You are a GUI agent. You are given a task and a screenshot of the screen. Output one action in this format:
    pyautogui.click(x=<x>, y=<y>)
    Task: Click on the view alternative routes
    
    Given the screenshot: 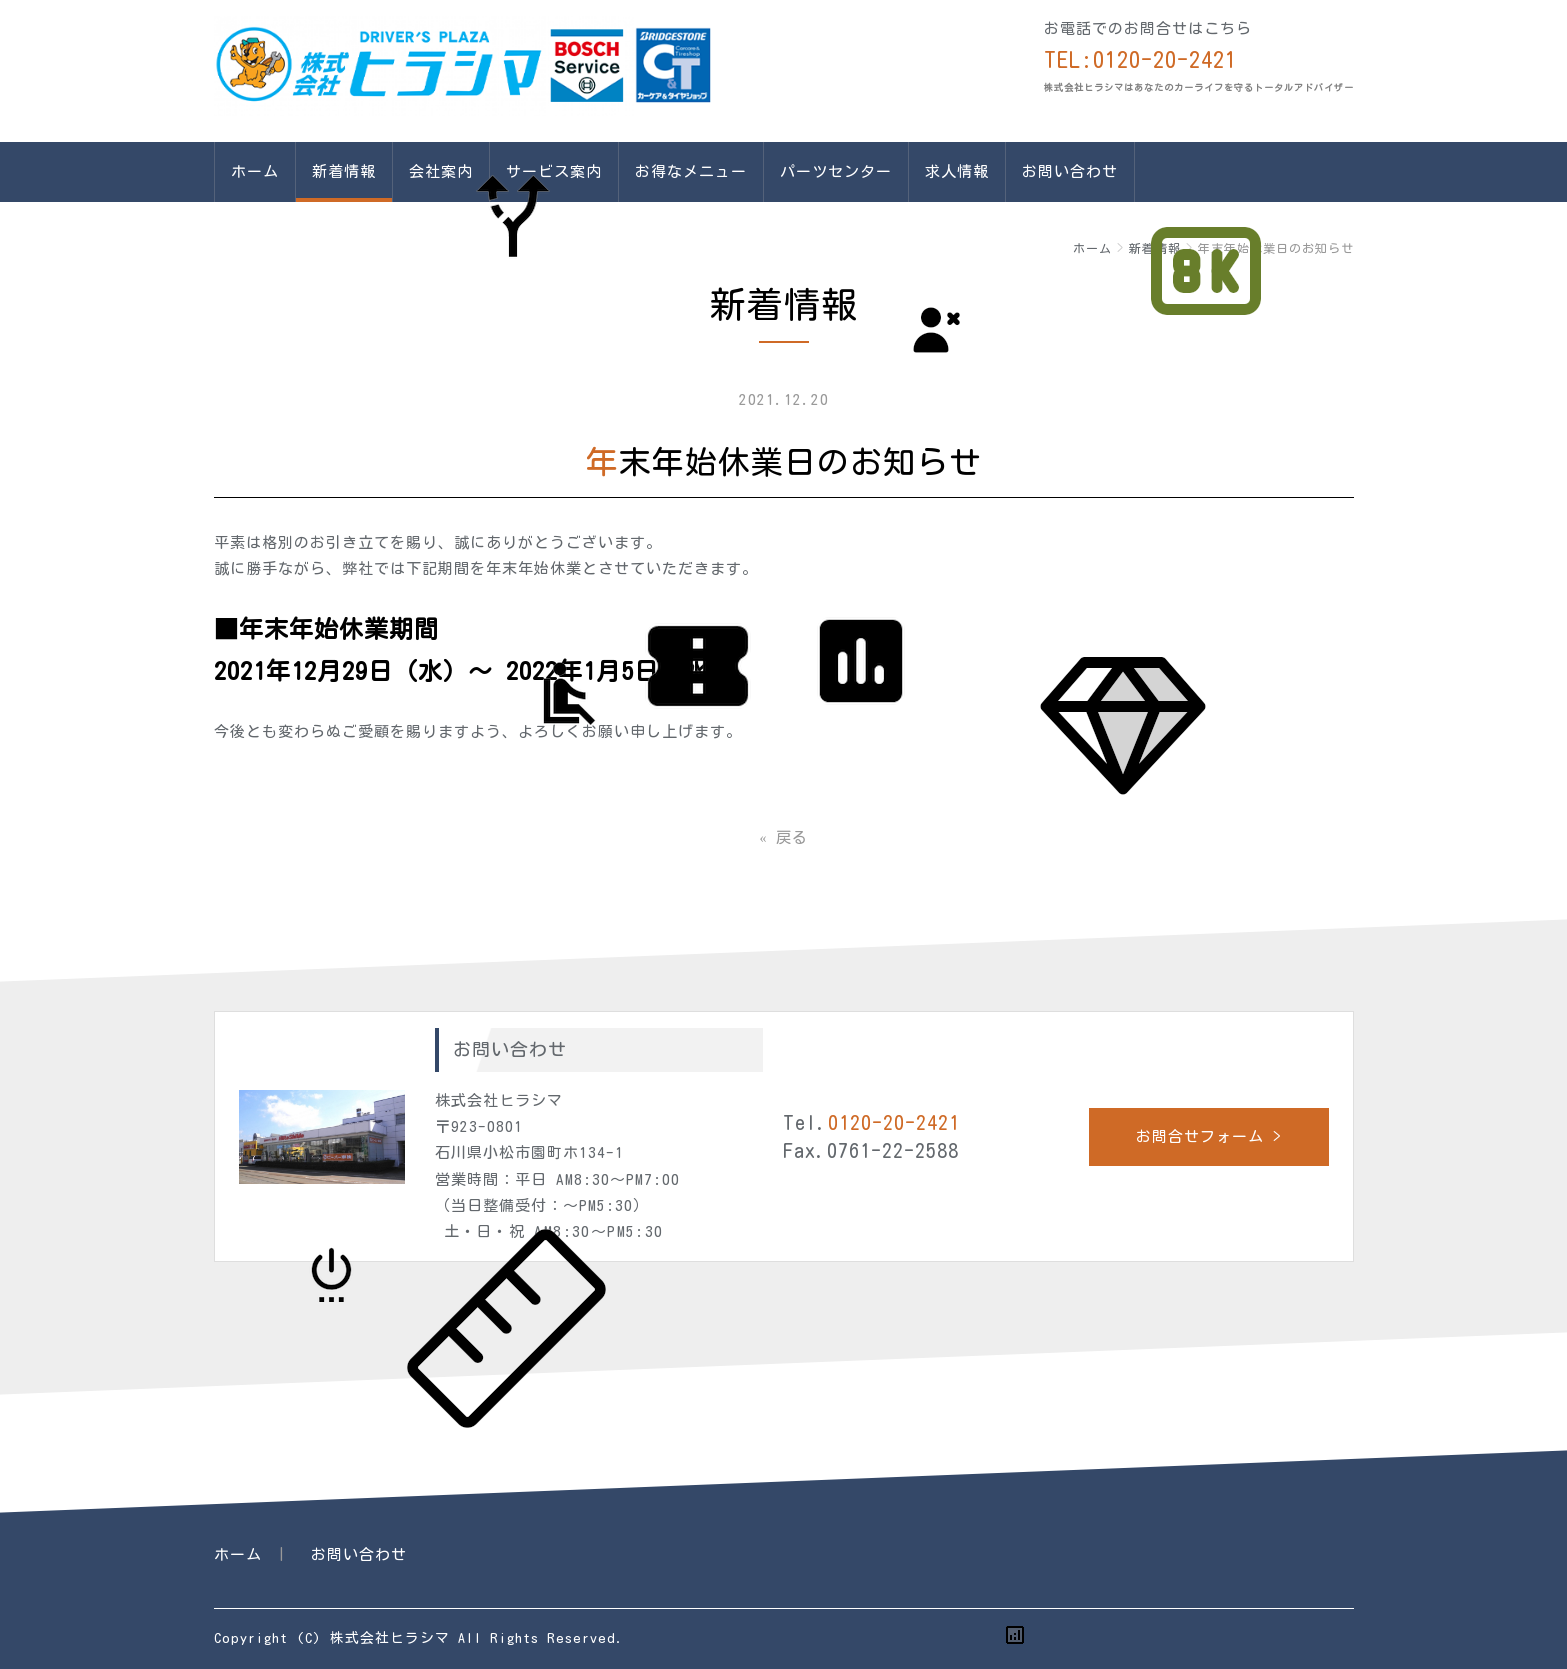 What is the action you would take?
    pyautogui.click(x=513, y=216)
    